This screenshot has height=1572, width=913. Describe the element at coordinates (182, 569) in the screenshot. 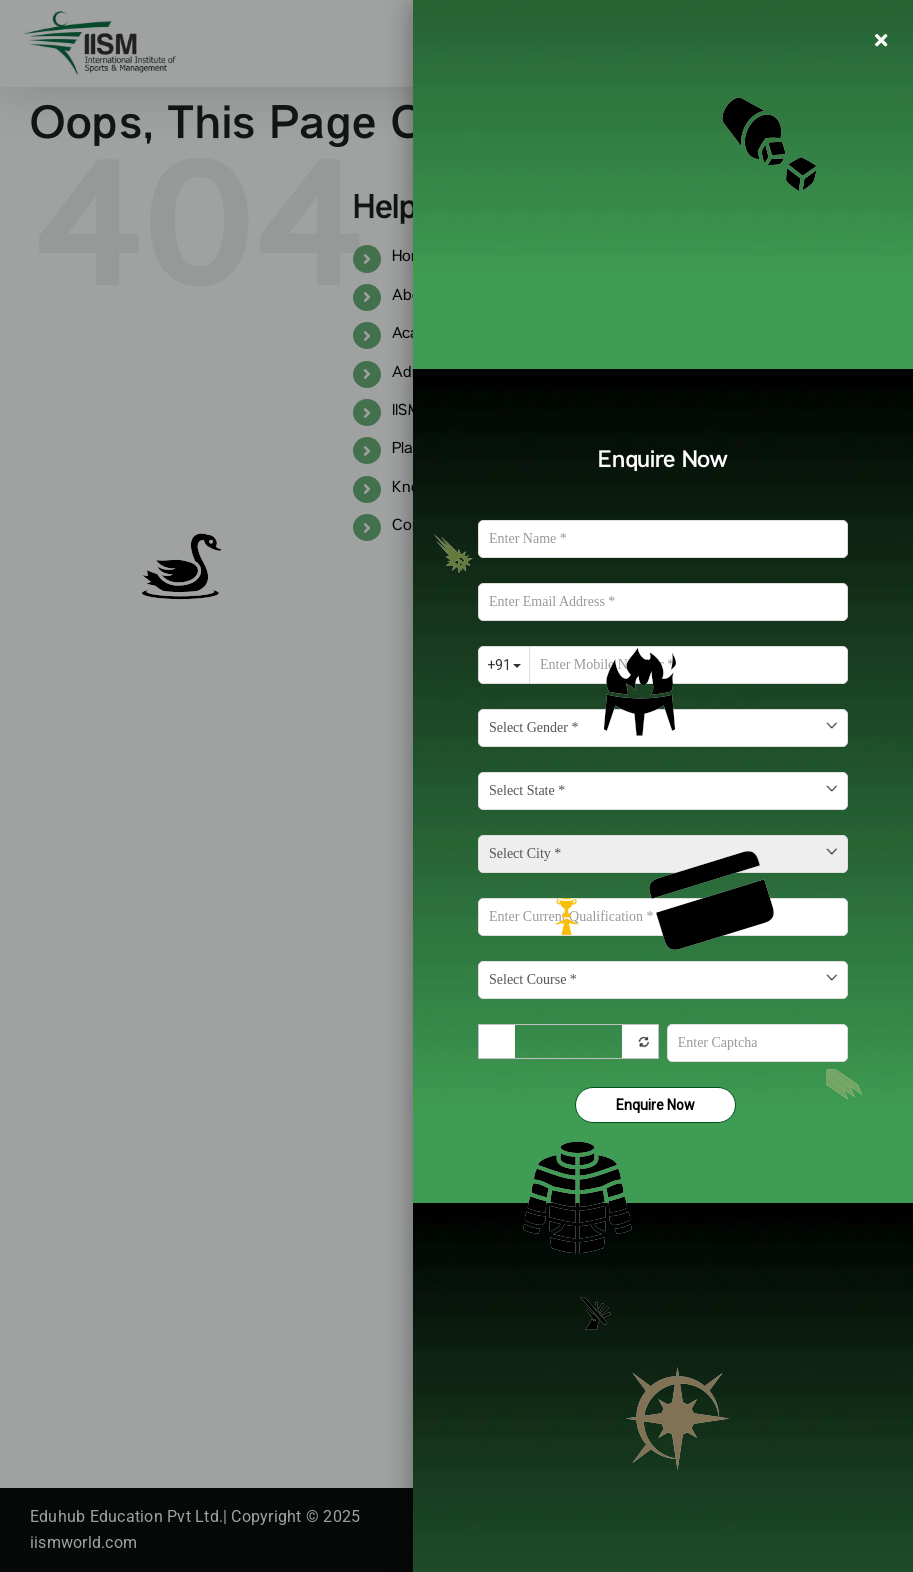

I see `decorative swan icon for nature or wildlife themed games` at that location.